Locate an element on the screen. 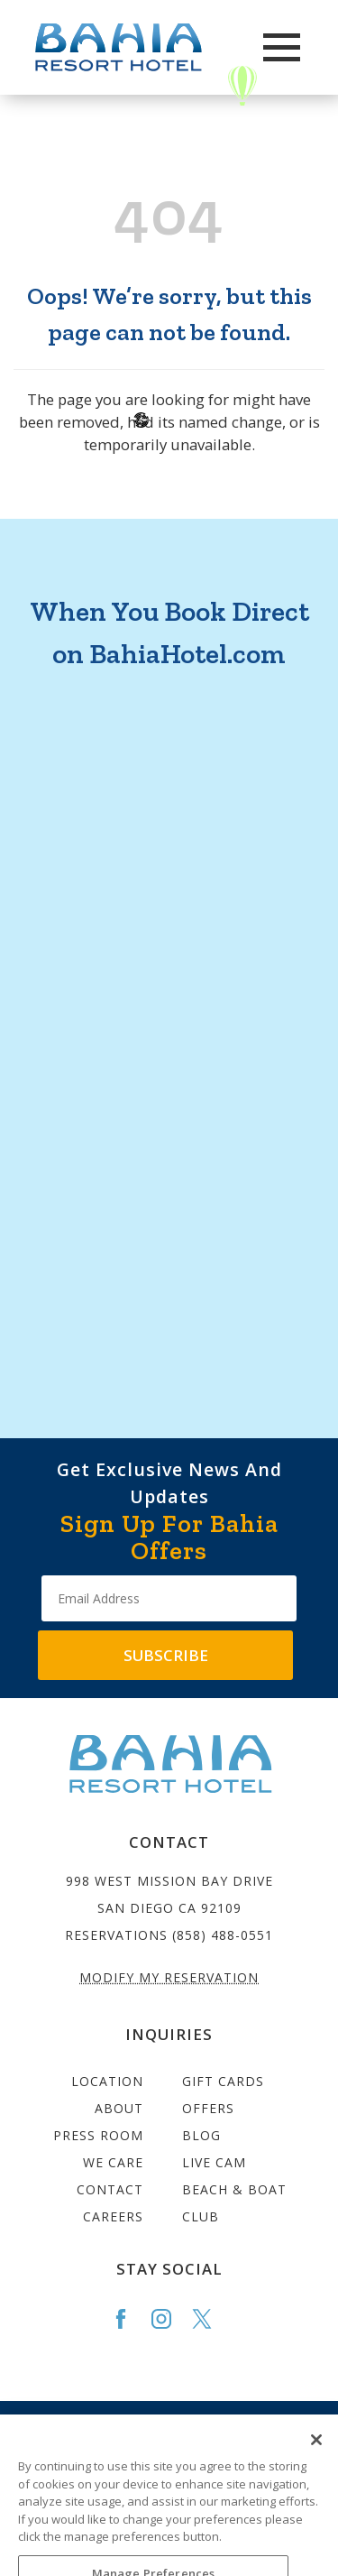  chef software logo is located at coordinates (141, 420).